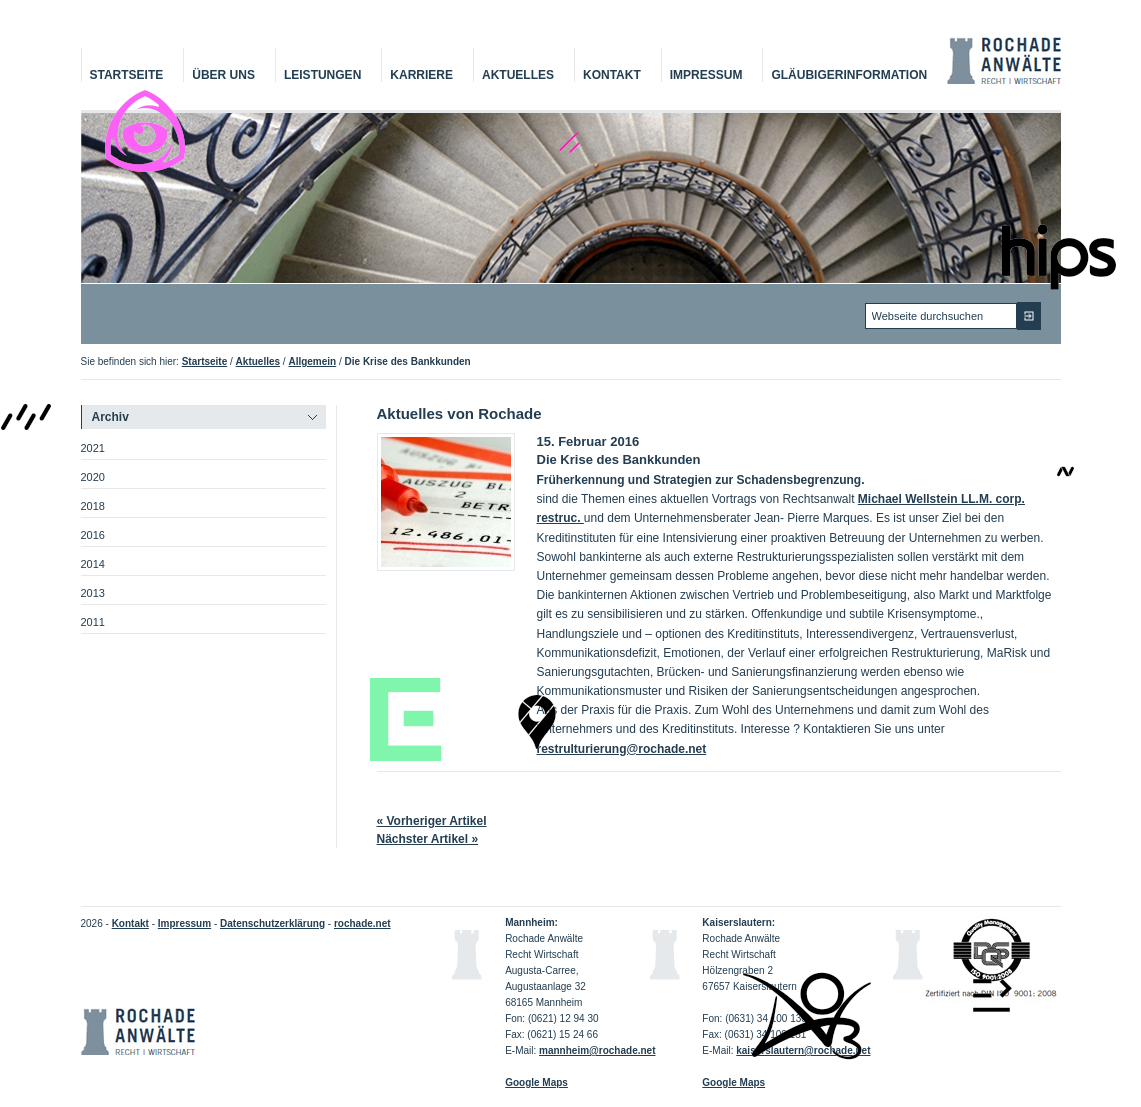 This screenshot has height=1107, width=1141. Describe the element at coordinates (1059, 257) in the screenshot. I see `hips payment platform logo` at that location.